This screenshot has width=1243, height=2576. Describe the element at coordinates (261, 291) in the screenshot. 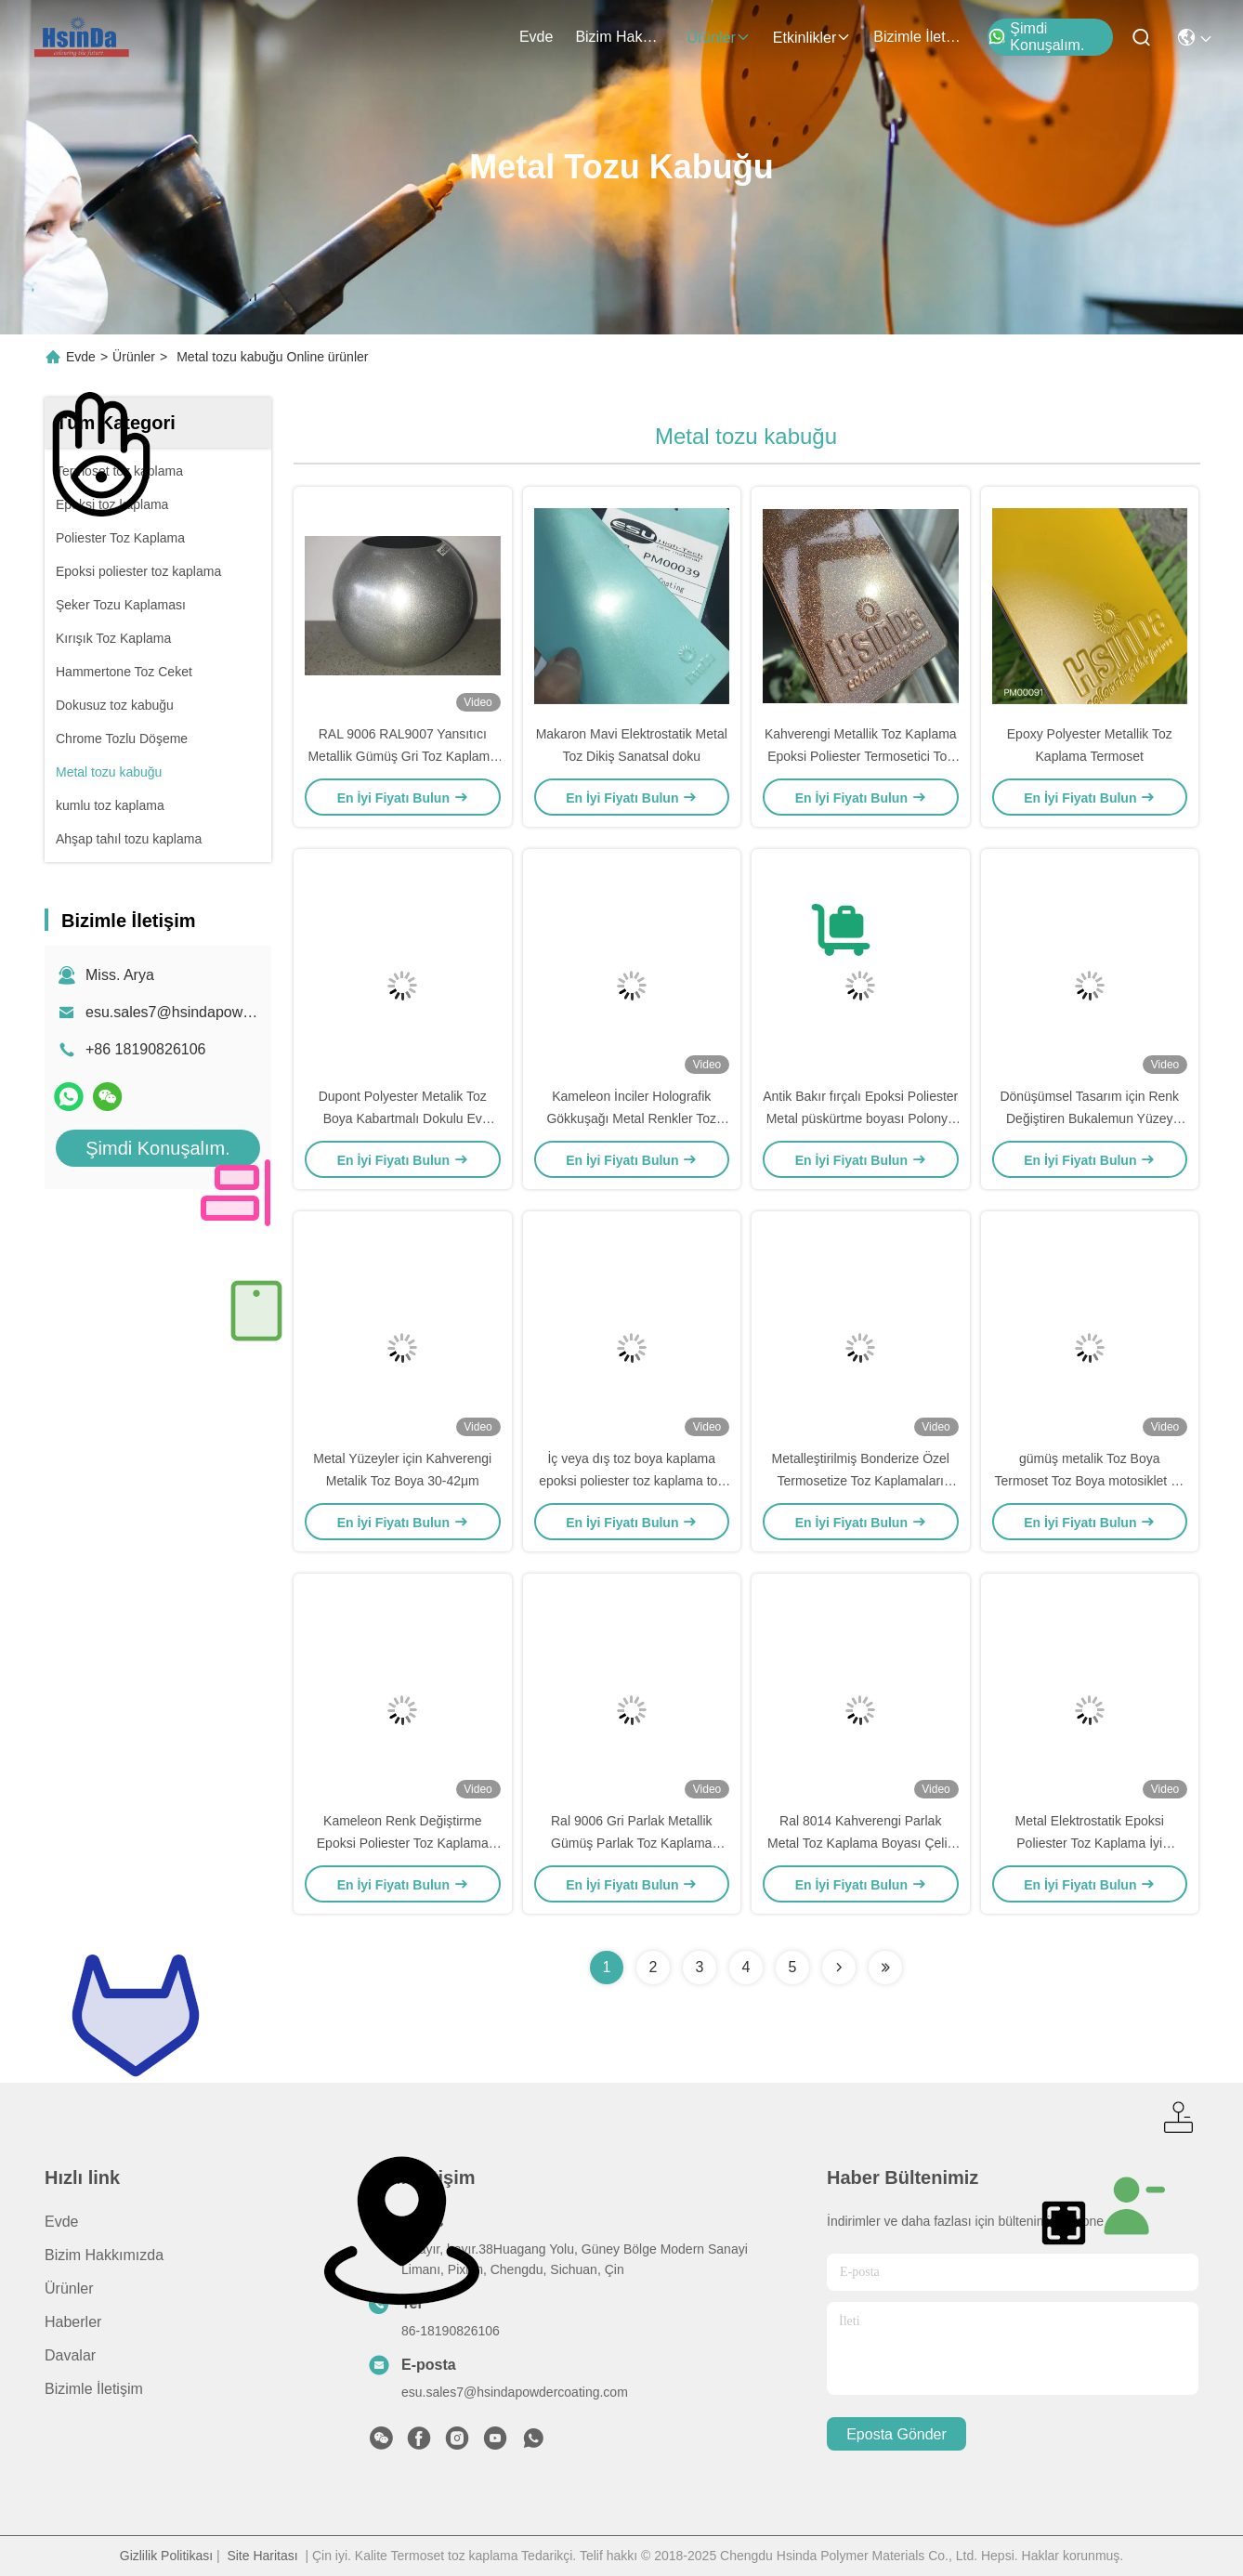

I see `indicates weak cellular network signal` at that location.